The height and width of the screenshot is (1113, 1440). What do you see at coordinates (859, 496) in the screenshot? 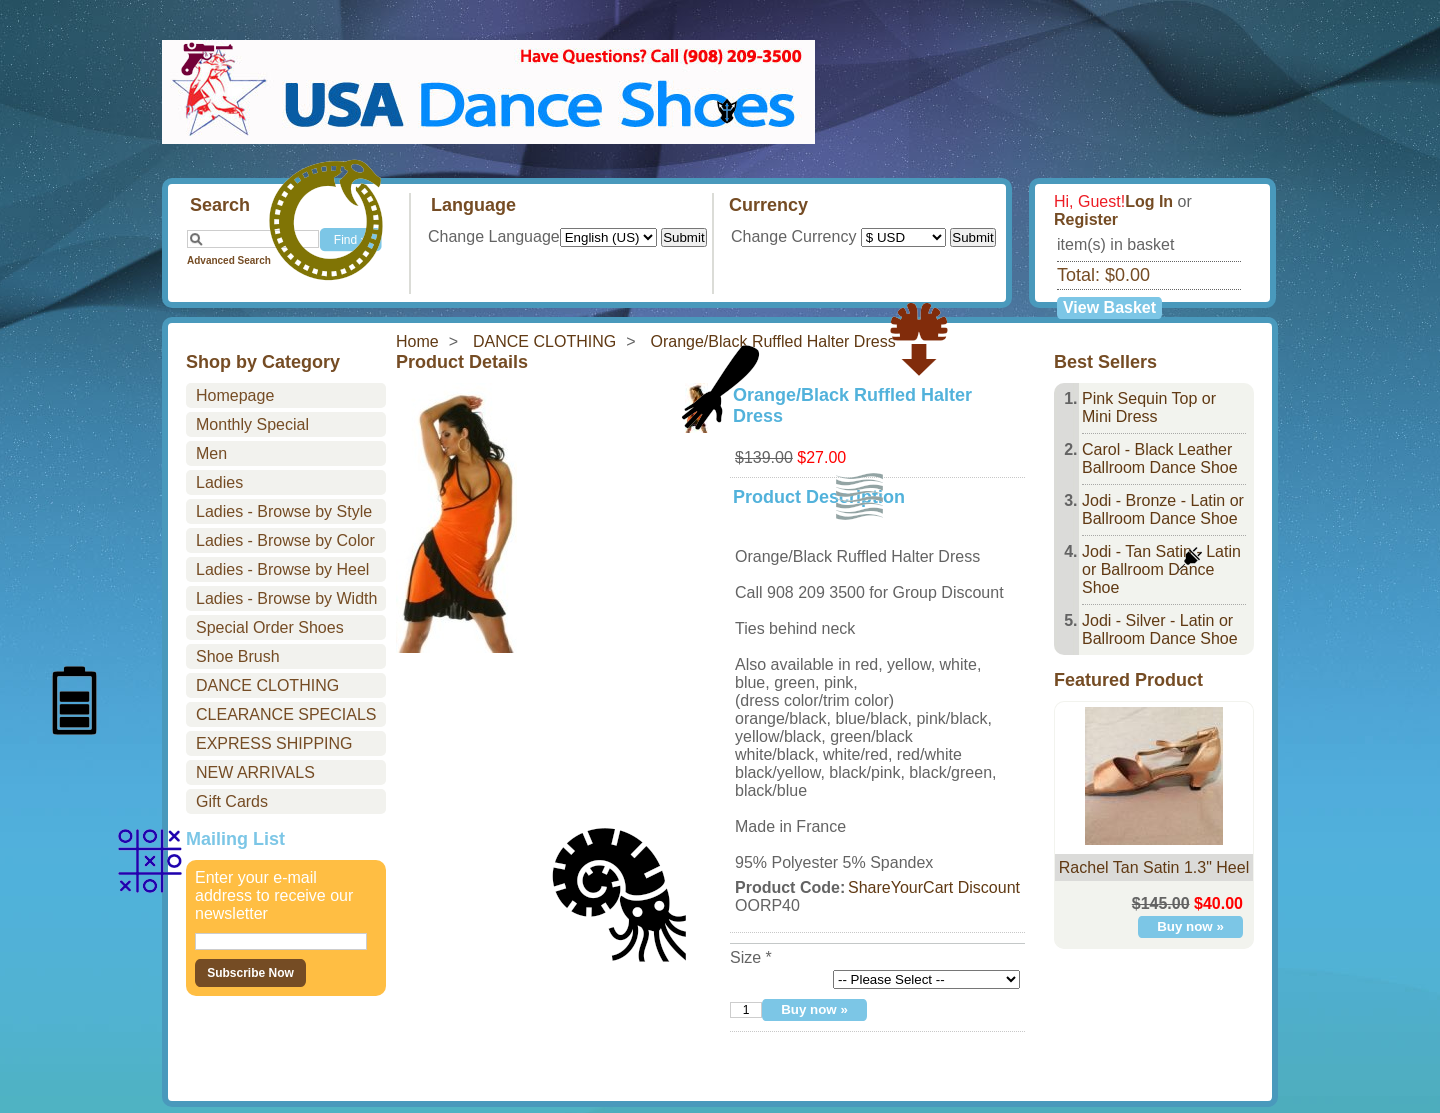
I see `indicates water or fluid dynamics in a game` at bounding box center [859, 496].